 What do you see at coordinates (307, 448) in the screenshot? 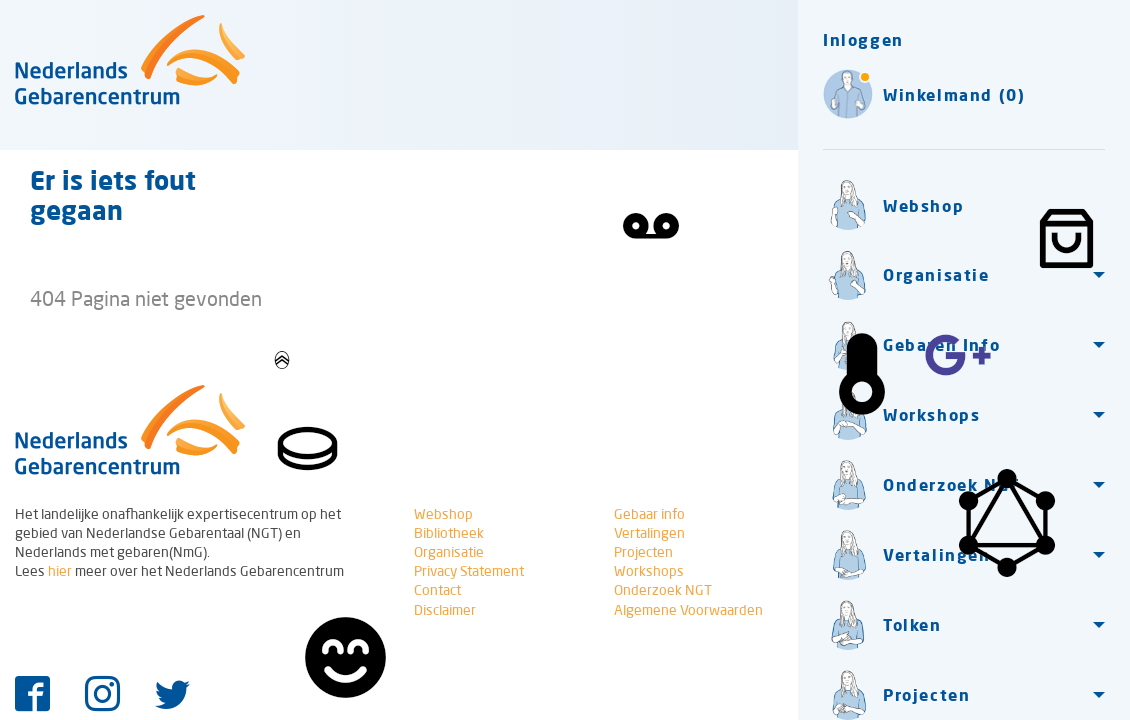
I see `view your coin balance or currency` at bounding box center [307, 448].